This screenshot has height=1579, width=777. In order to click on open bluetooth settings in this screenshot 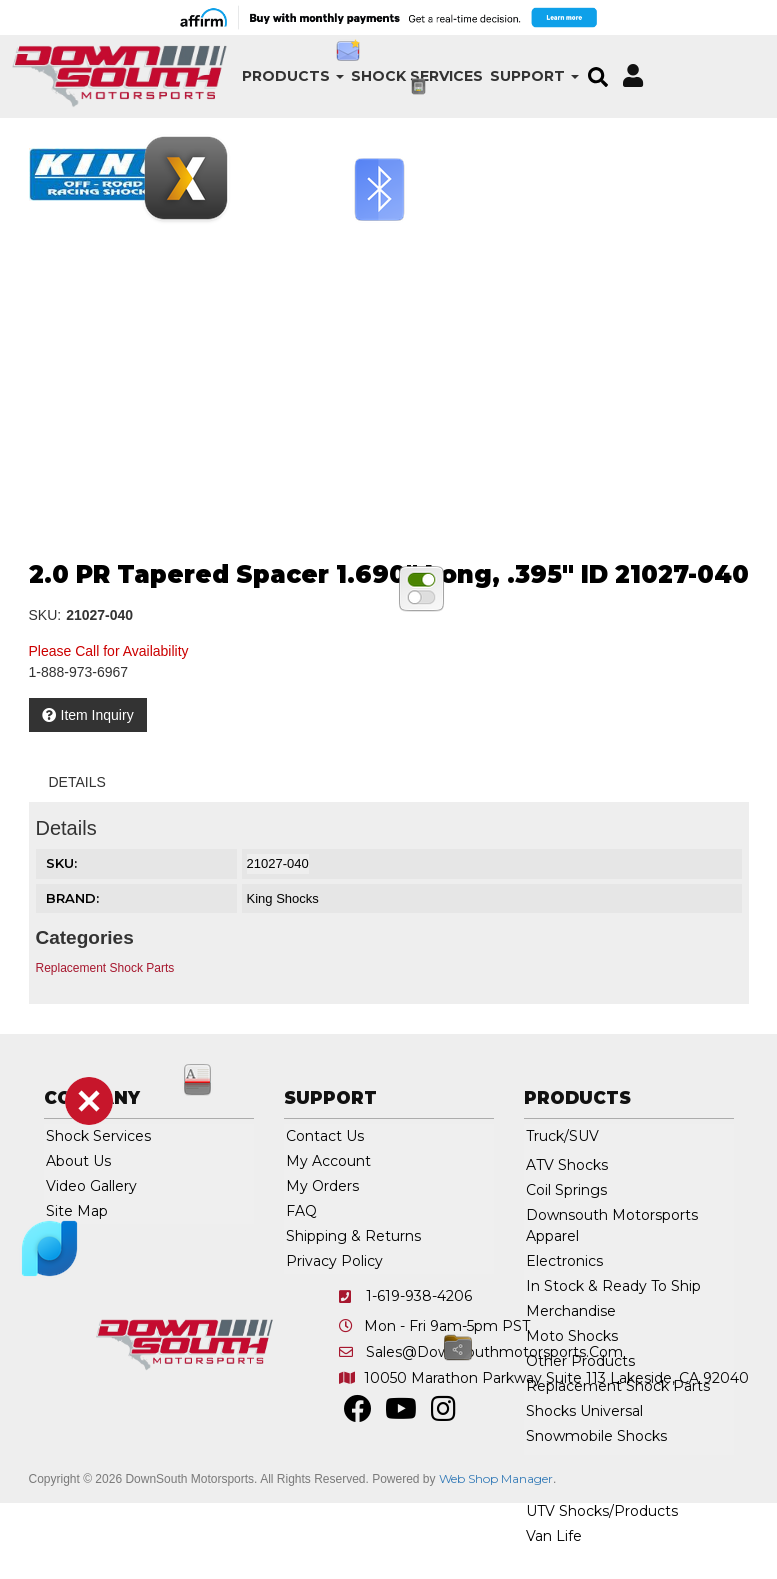, I will do `click(379, 189)`.